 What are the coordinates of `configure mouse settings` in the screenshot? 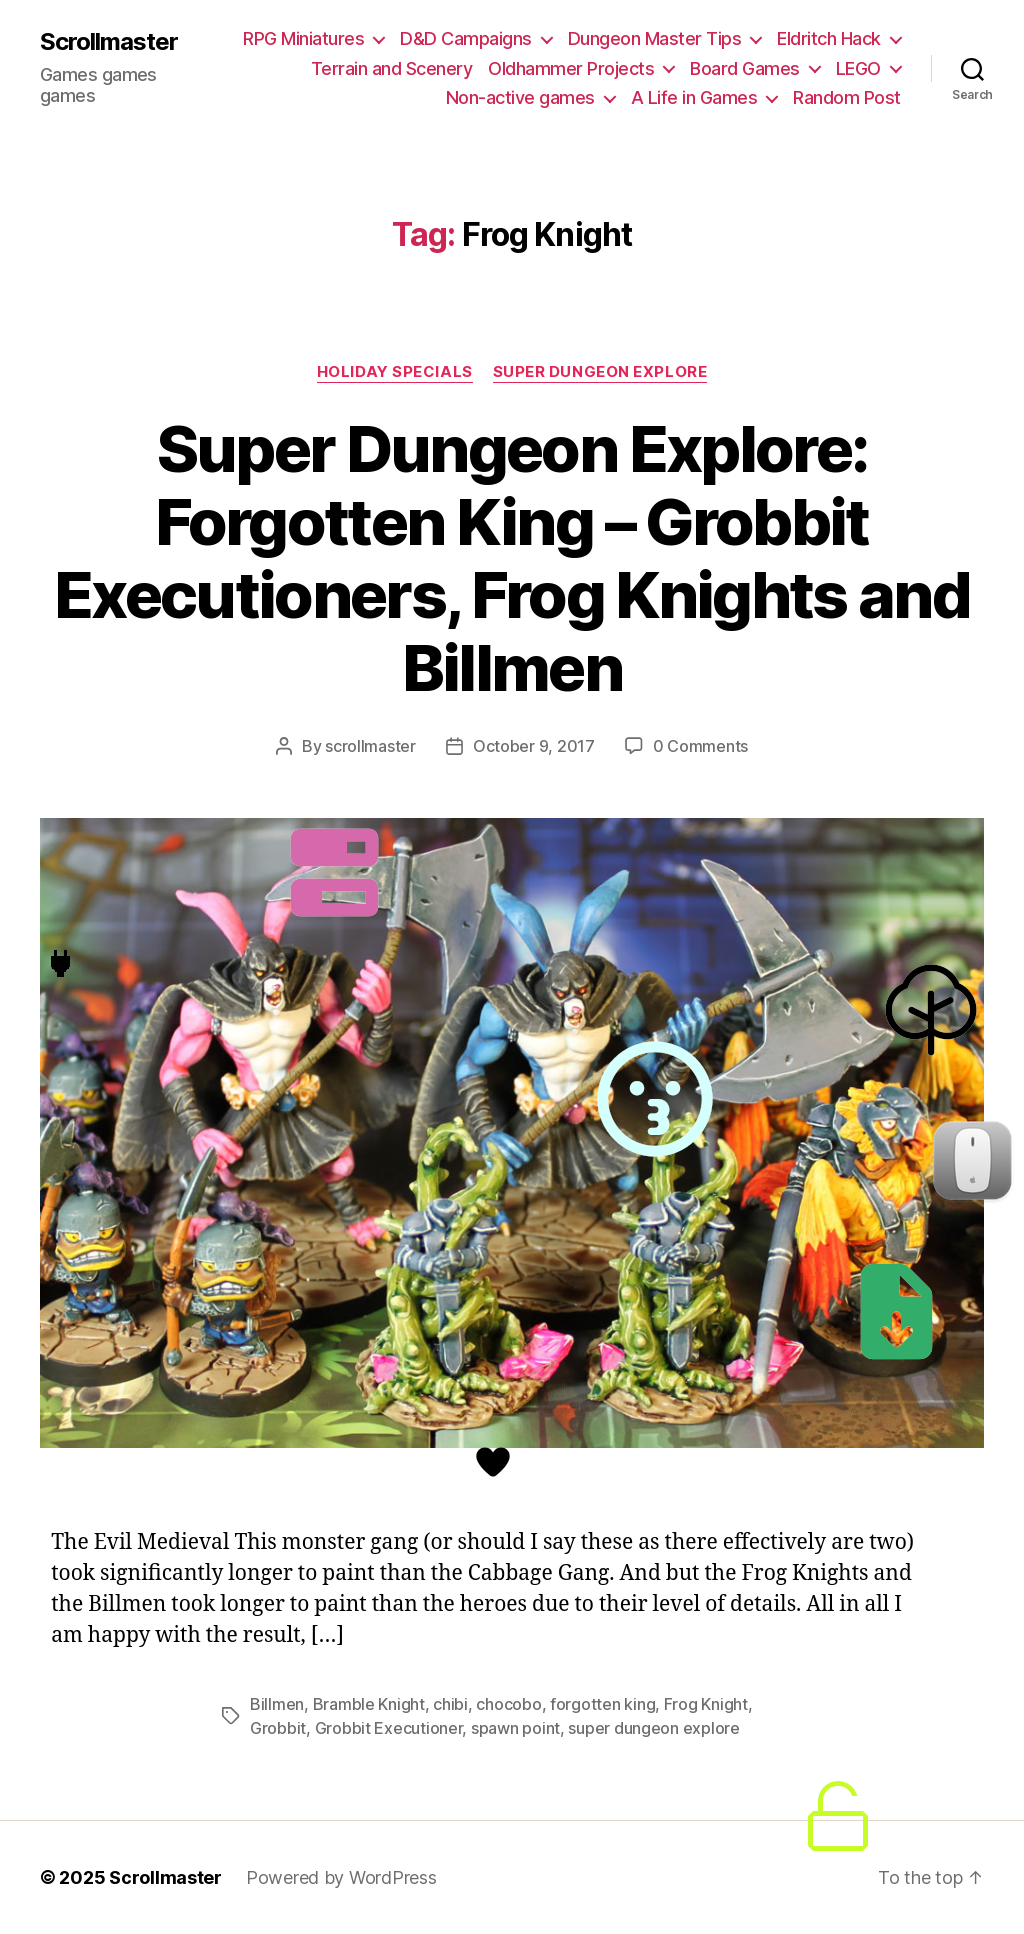 It's located at (972, 1160).